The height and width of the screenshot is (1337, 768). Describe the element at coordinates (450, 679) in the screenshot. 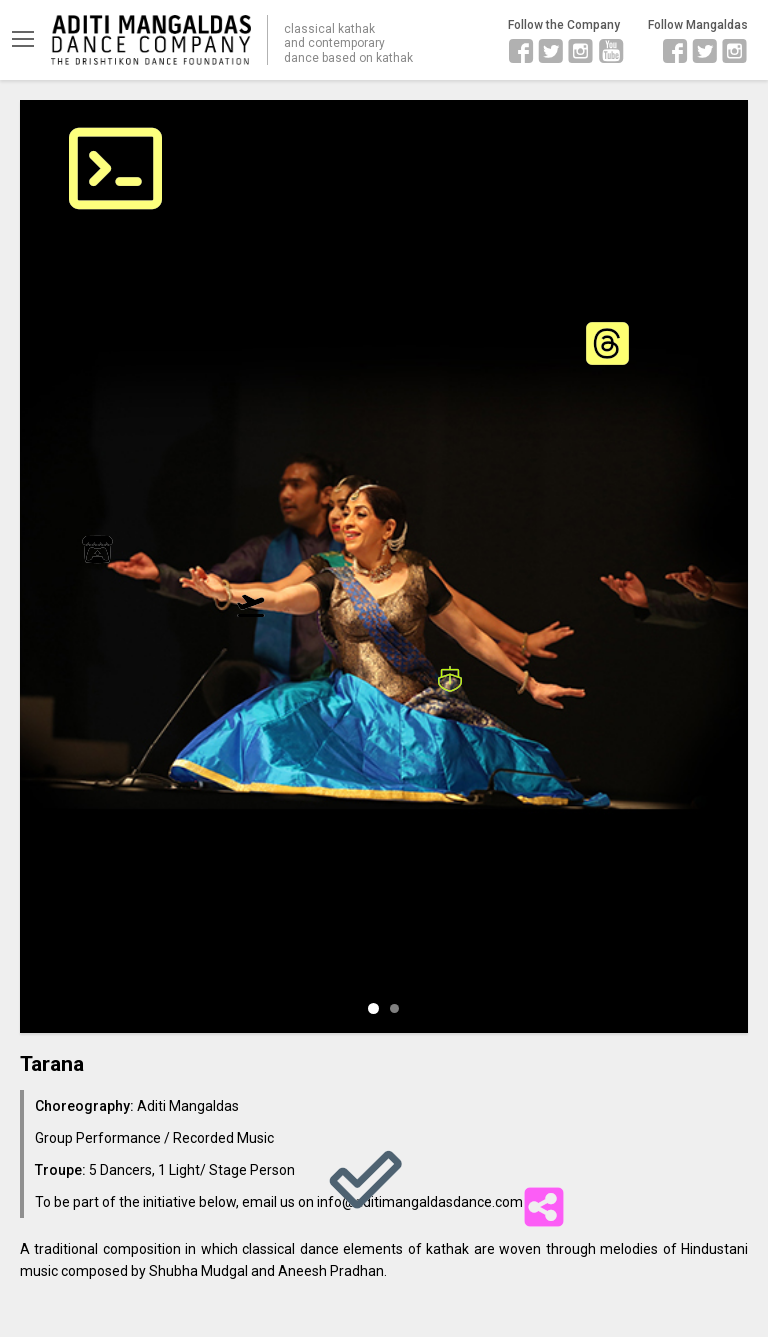

I see `access boat or marine transportation options` at that location.